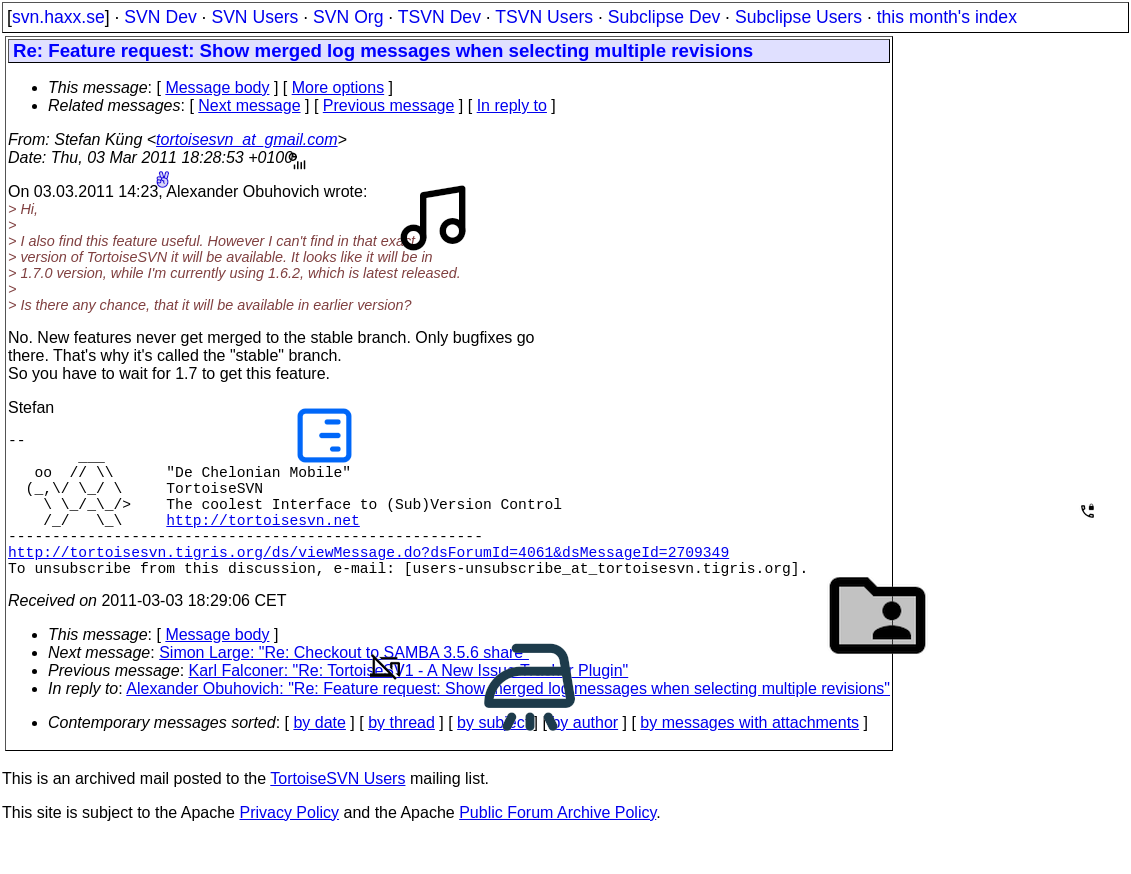 The height and width of the screenshot is (874, 1131). What do you see at coordinates (297, 161) in the screenshot?
I see `view data visualization or infographic` at bounding box center [297, 161].